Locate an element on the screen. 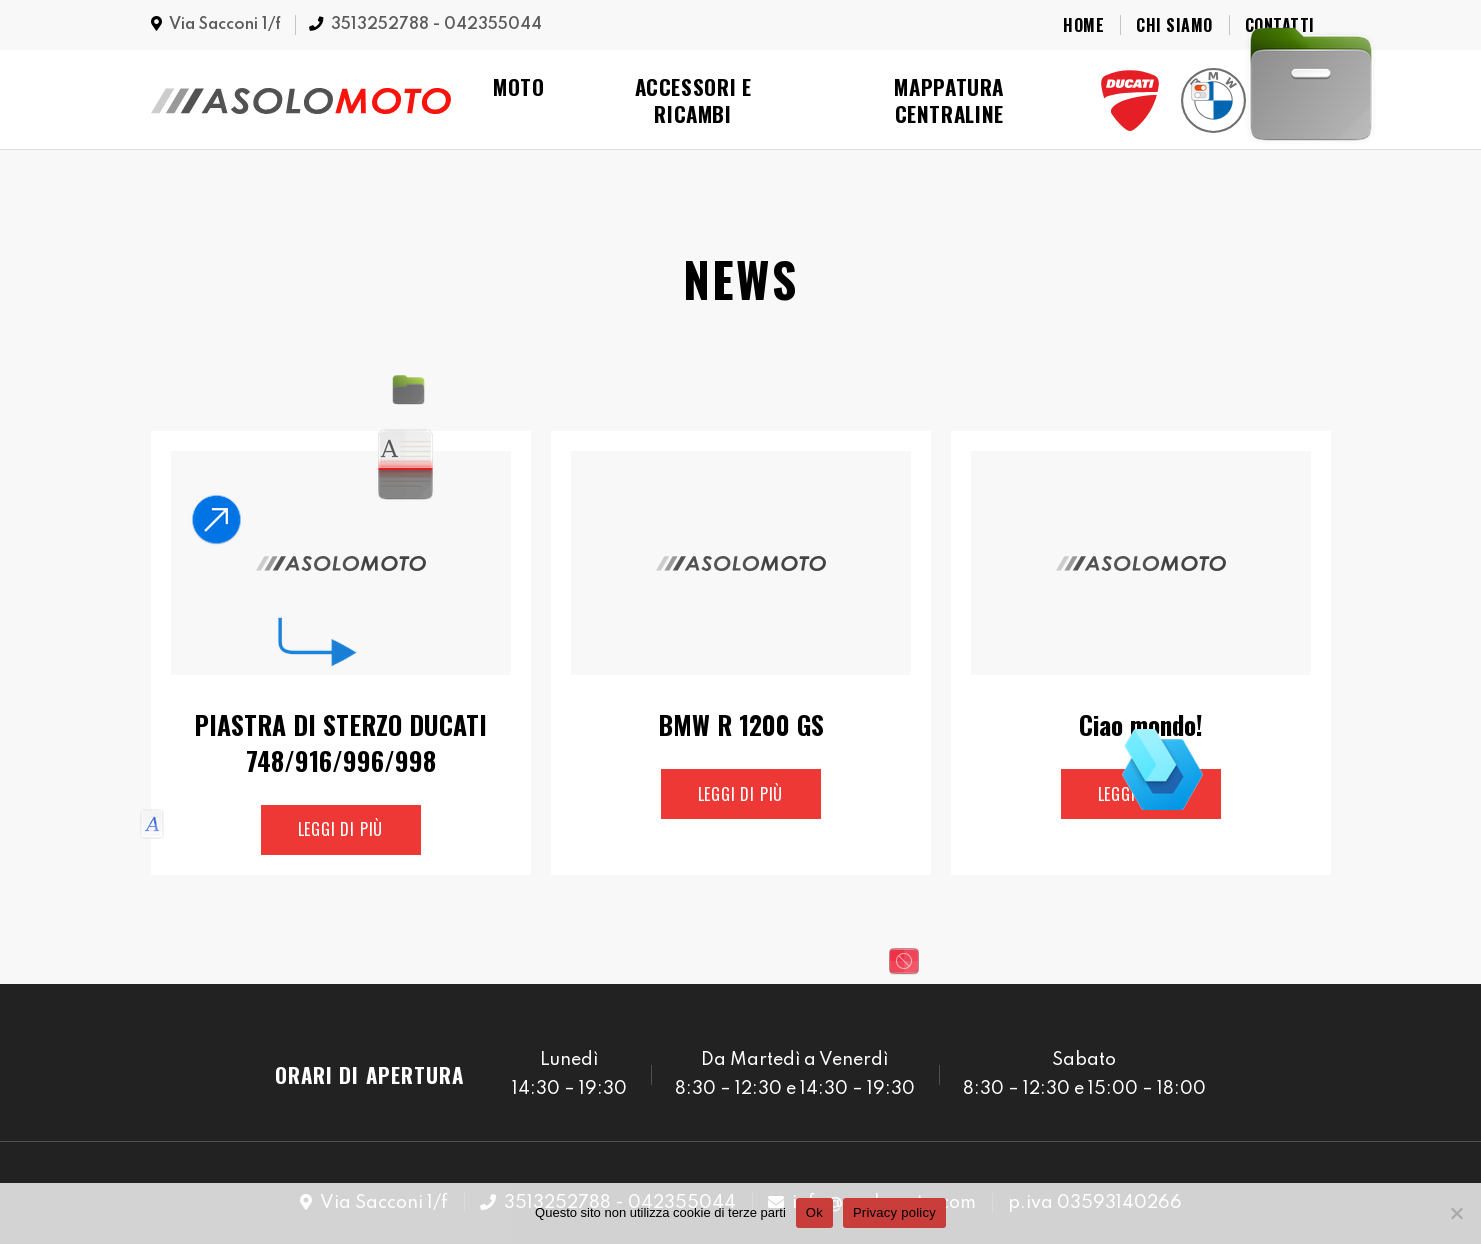  open simple scan document scanner app is located at coordinates (405, 464).